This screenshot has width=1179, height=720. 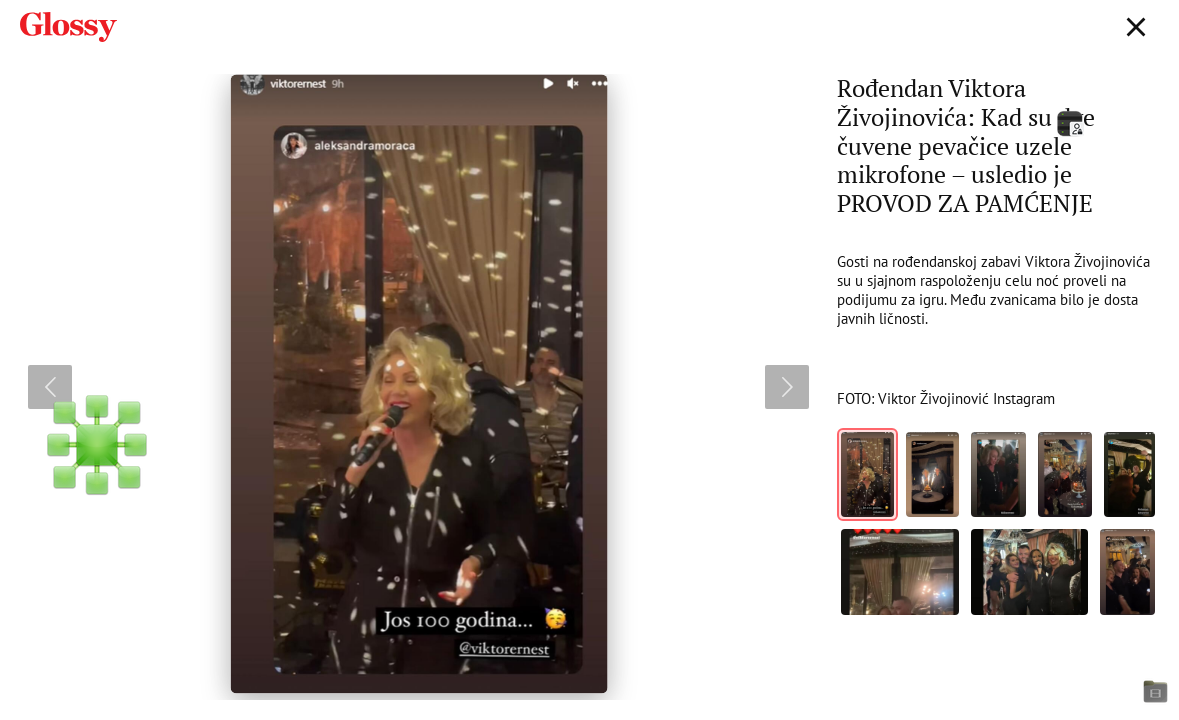 What do you see at coordinates (1155, 691) in the screenshot?
I see `open your videos folder` at bounding box center [1155, 691].